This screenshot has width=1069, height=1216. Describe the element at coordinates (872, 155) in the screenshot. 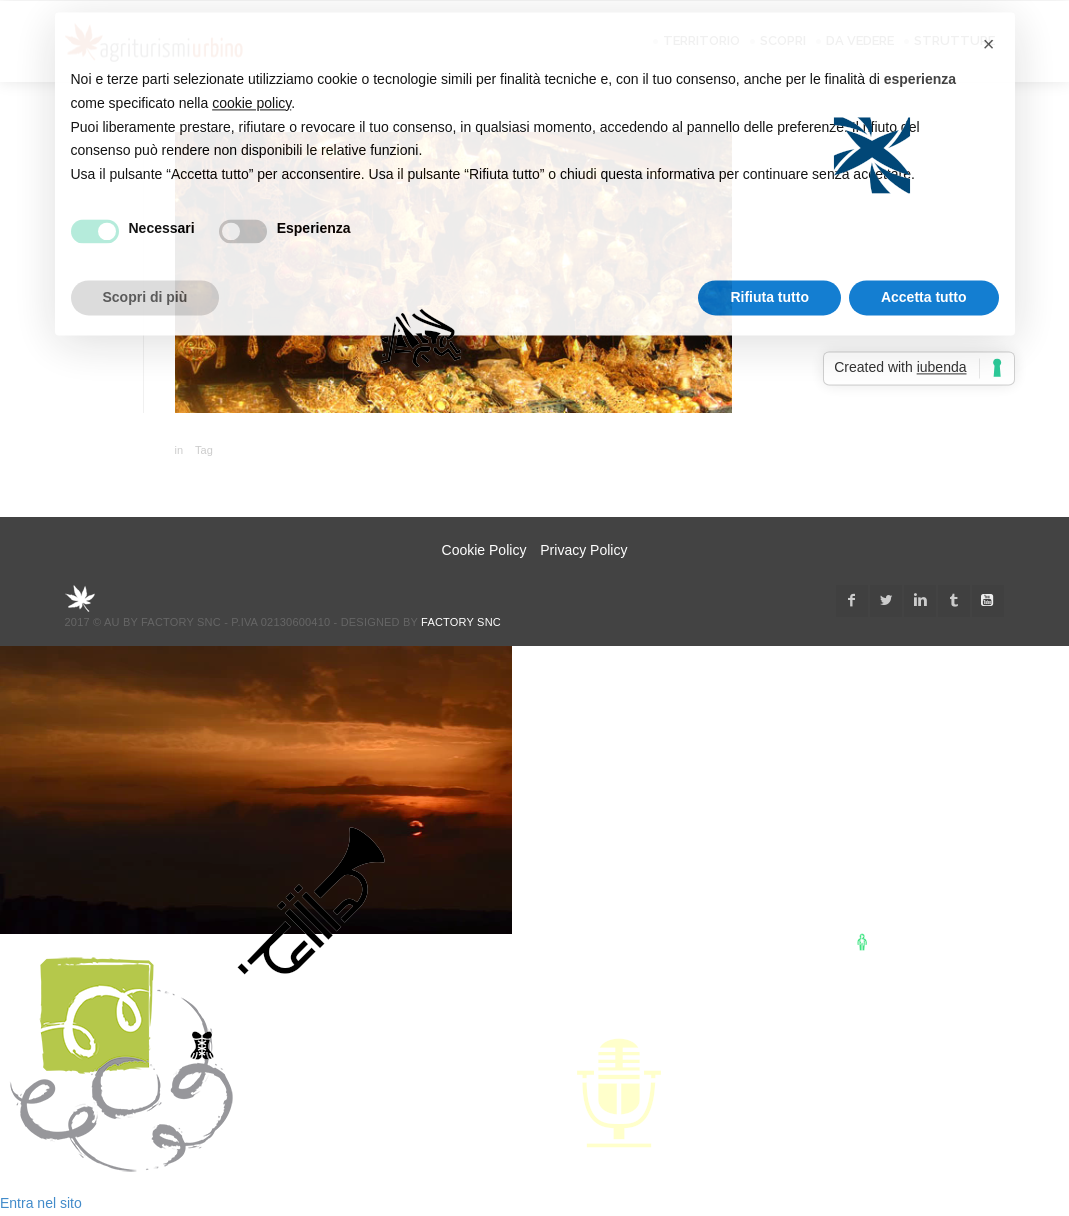

I see `indicates a special bonus or power-up effect` at that location.